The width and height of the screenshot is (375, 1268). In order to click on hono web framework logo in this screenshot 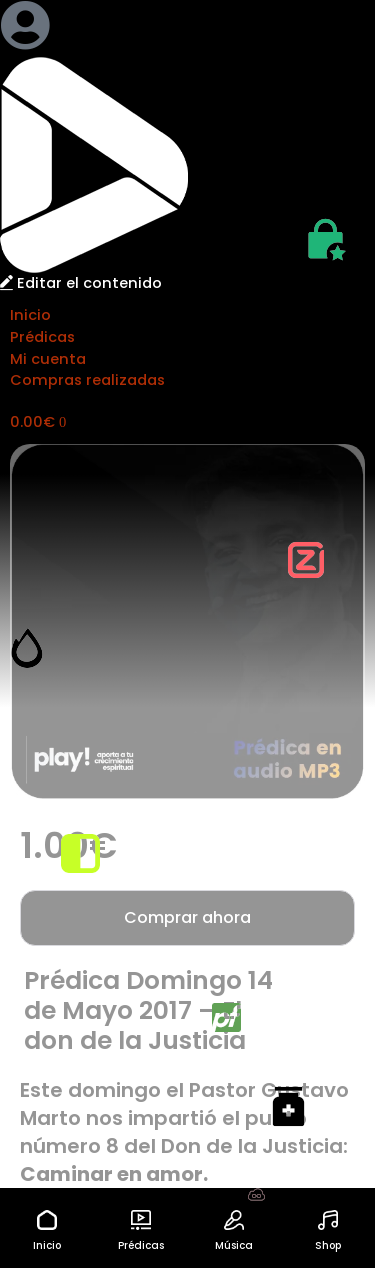, I will do `click(27, 648)`.